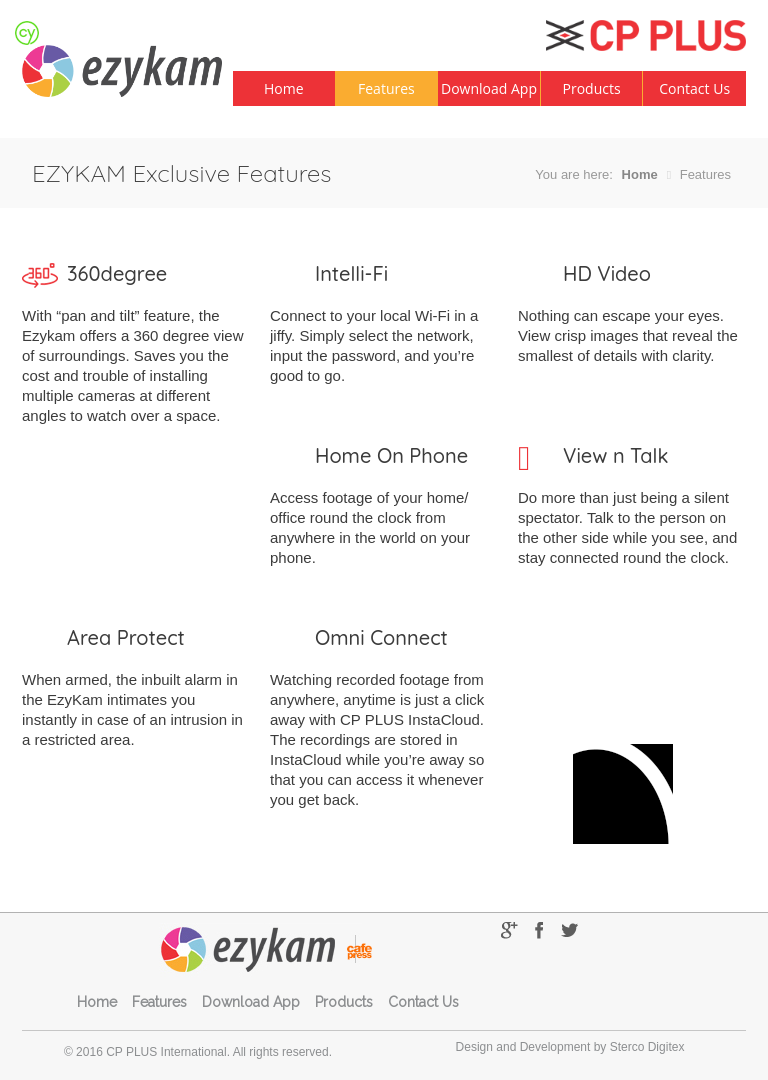  Describe the element at coordinates (359, 951) in the screenshot. I see `visit cafepress website or app` at that location.